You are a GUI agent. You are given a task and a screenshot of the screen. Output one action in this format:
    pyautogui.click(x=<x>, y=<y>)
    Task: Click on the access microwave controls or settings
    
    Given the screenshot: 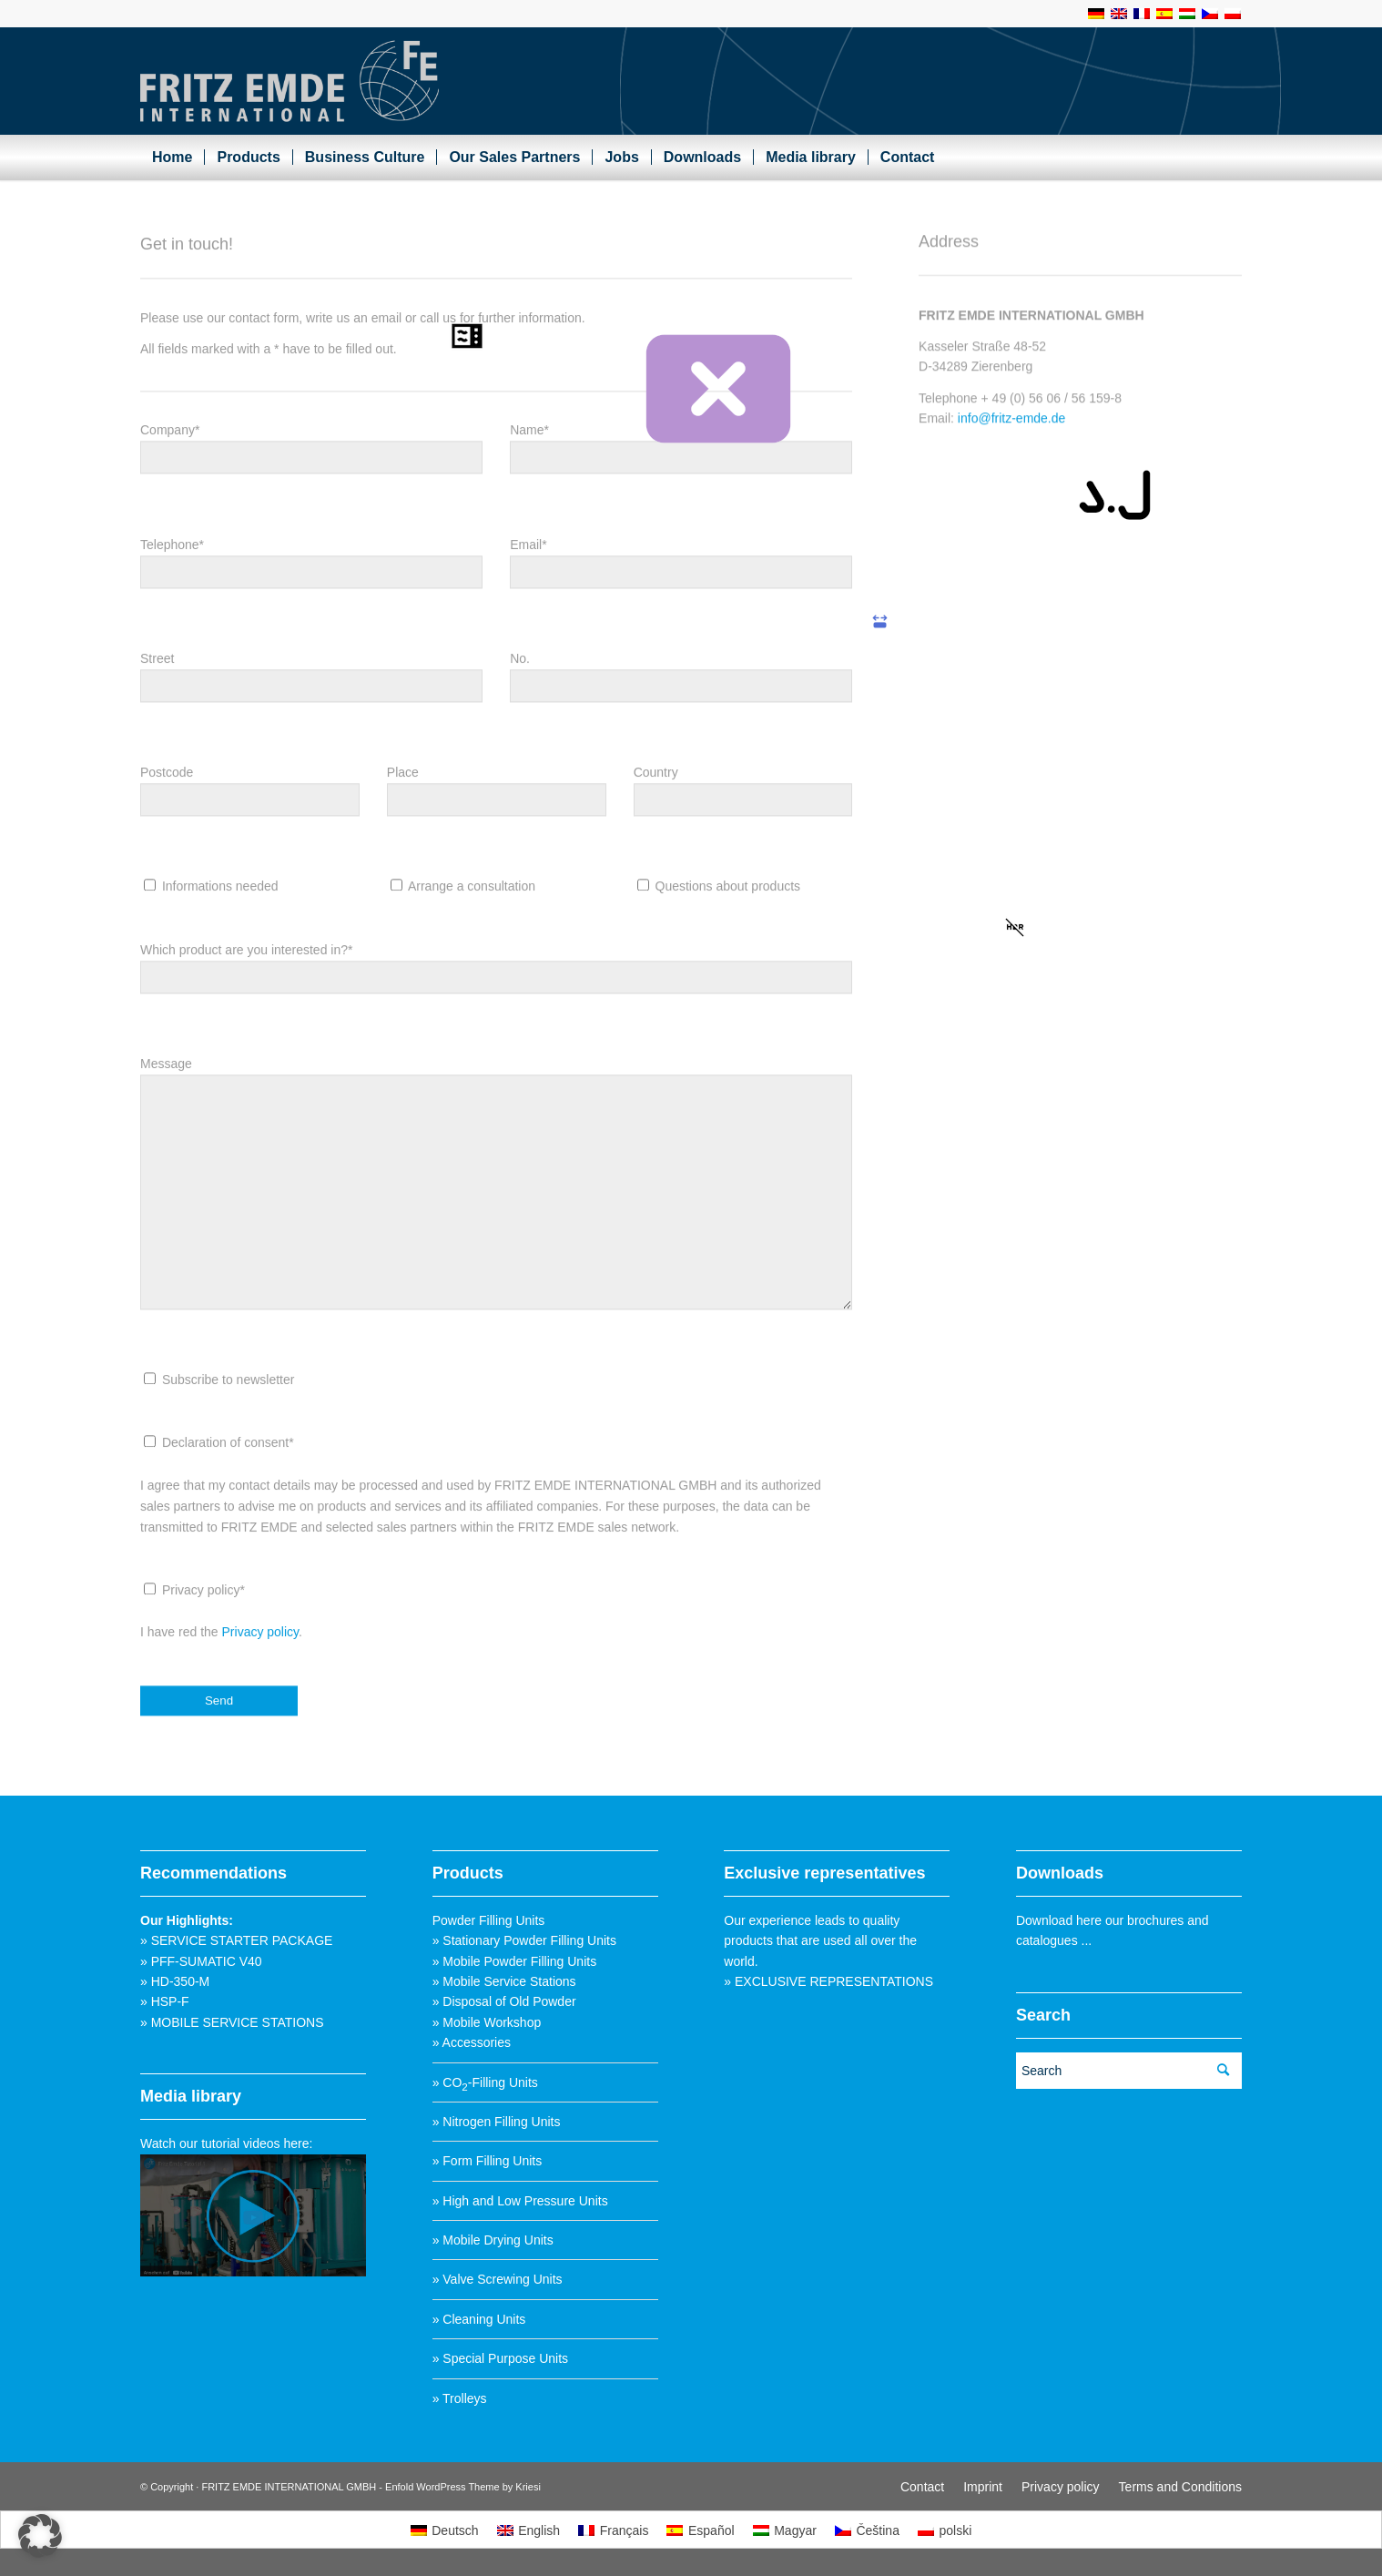 What is the action you would take?
    pyautogui.click(x=467, y=336)
    